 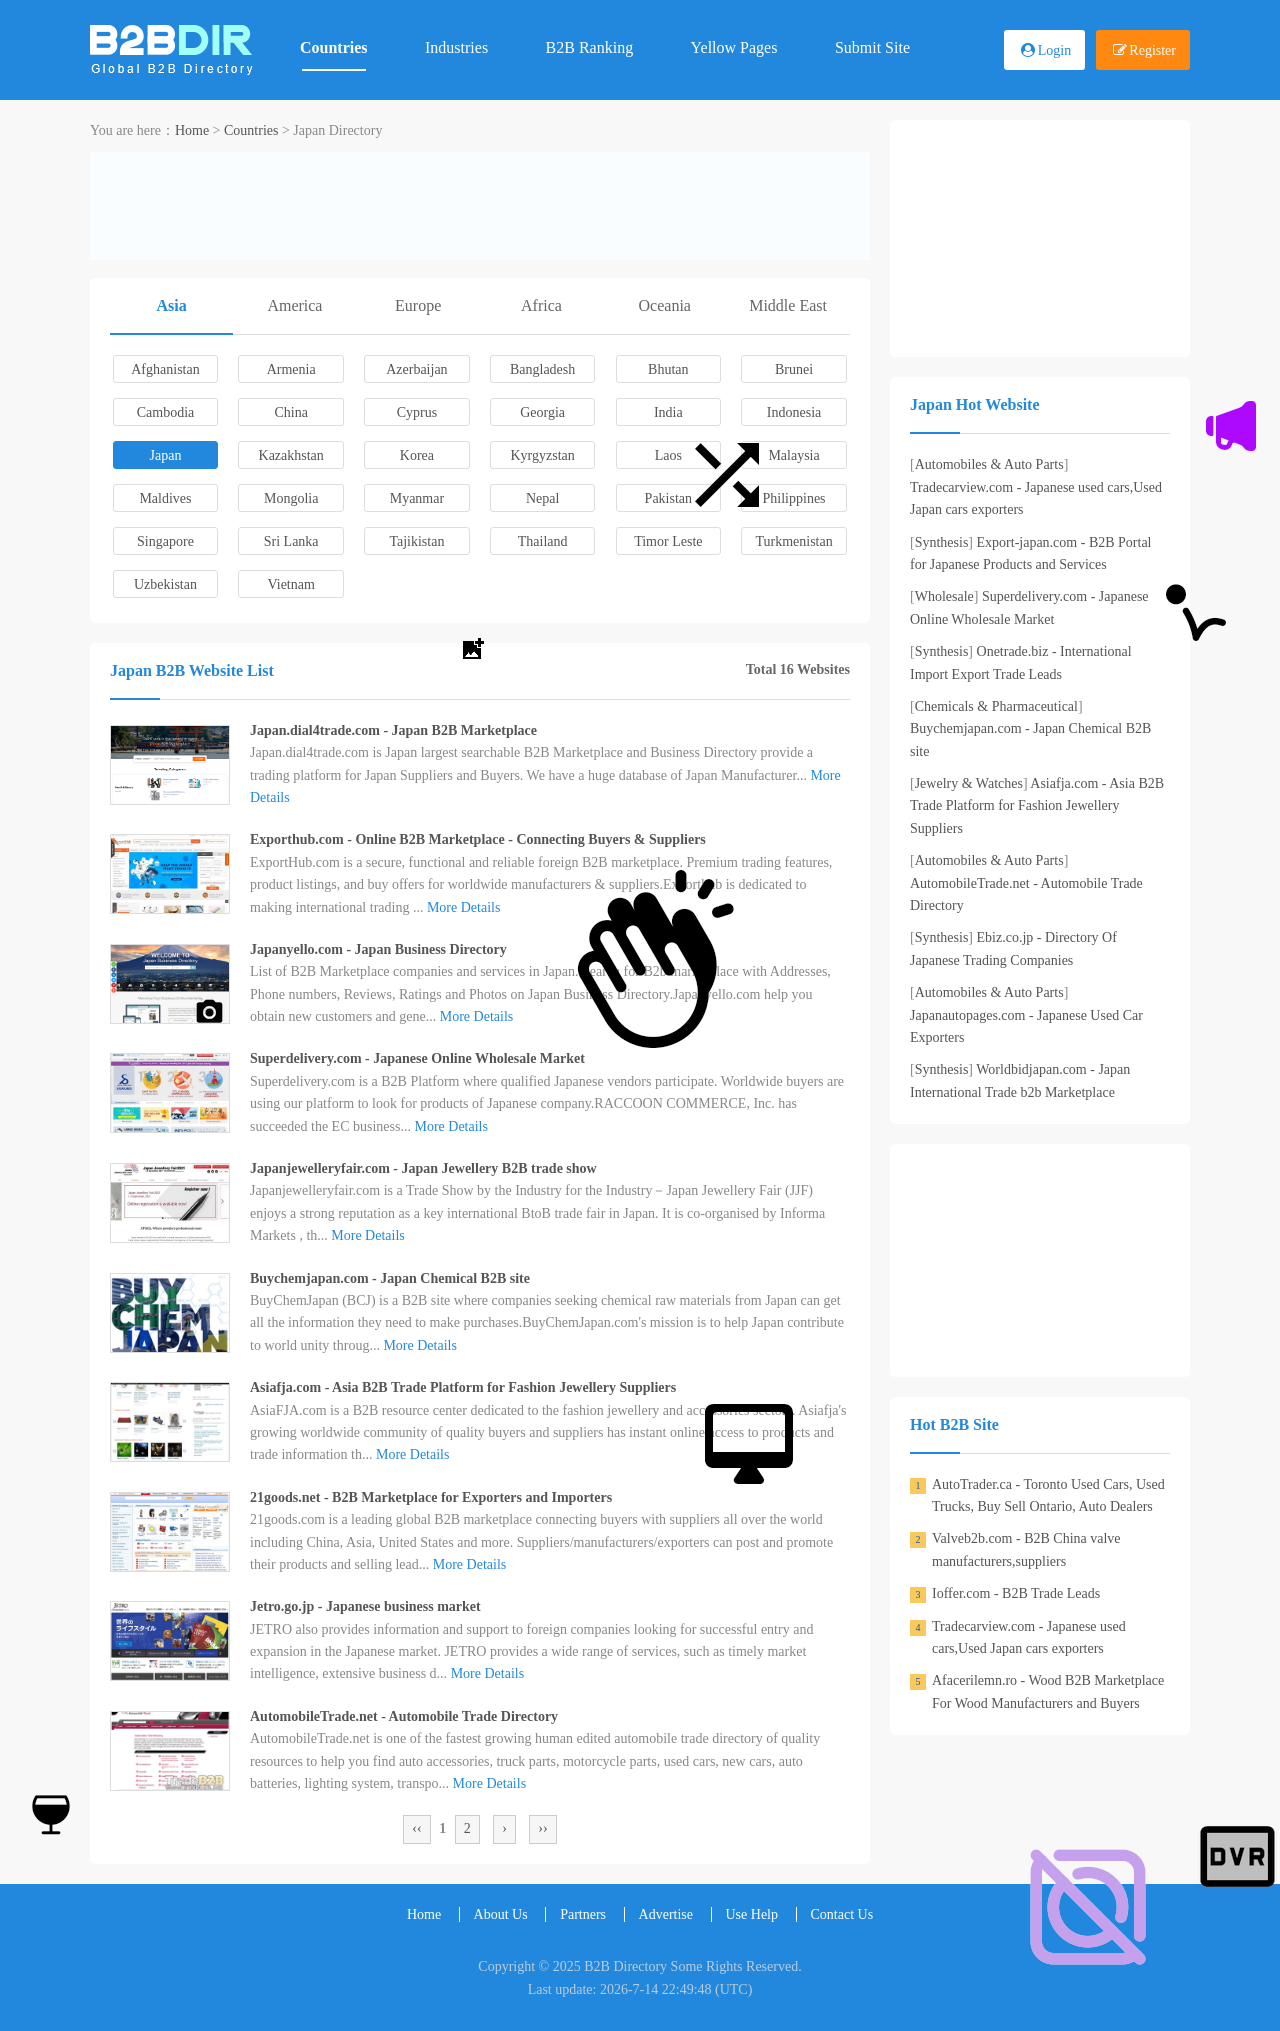 What do you see at coordinates (1231, 426) in the screenshot?
I see `view or access an announcement channel` at bounding box center [1231, 426].